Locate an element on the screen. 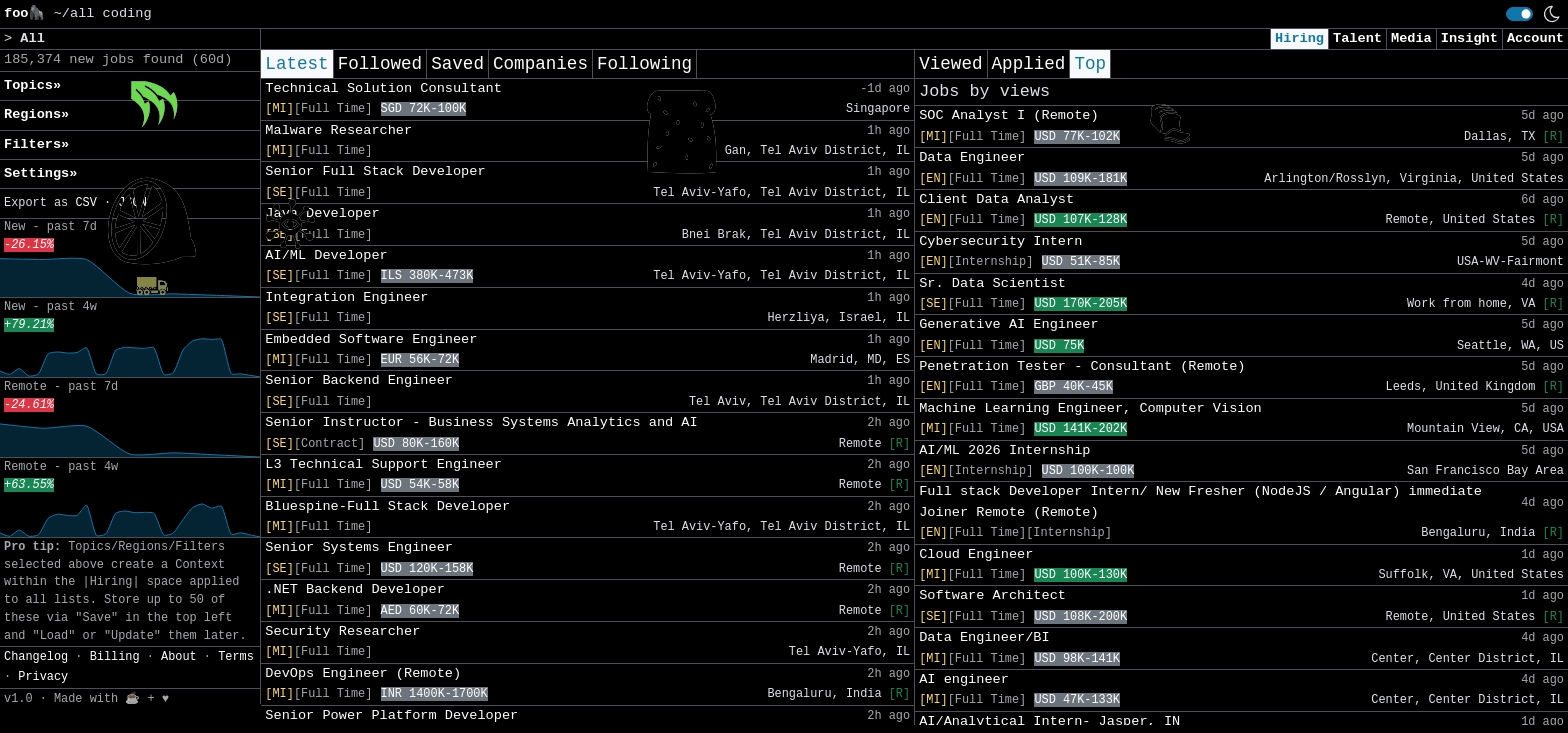  bread or bakery item in a cooking game is located at coordinates (1170, 124).